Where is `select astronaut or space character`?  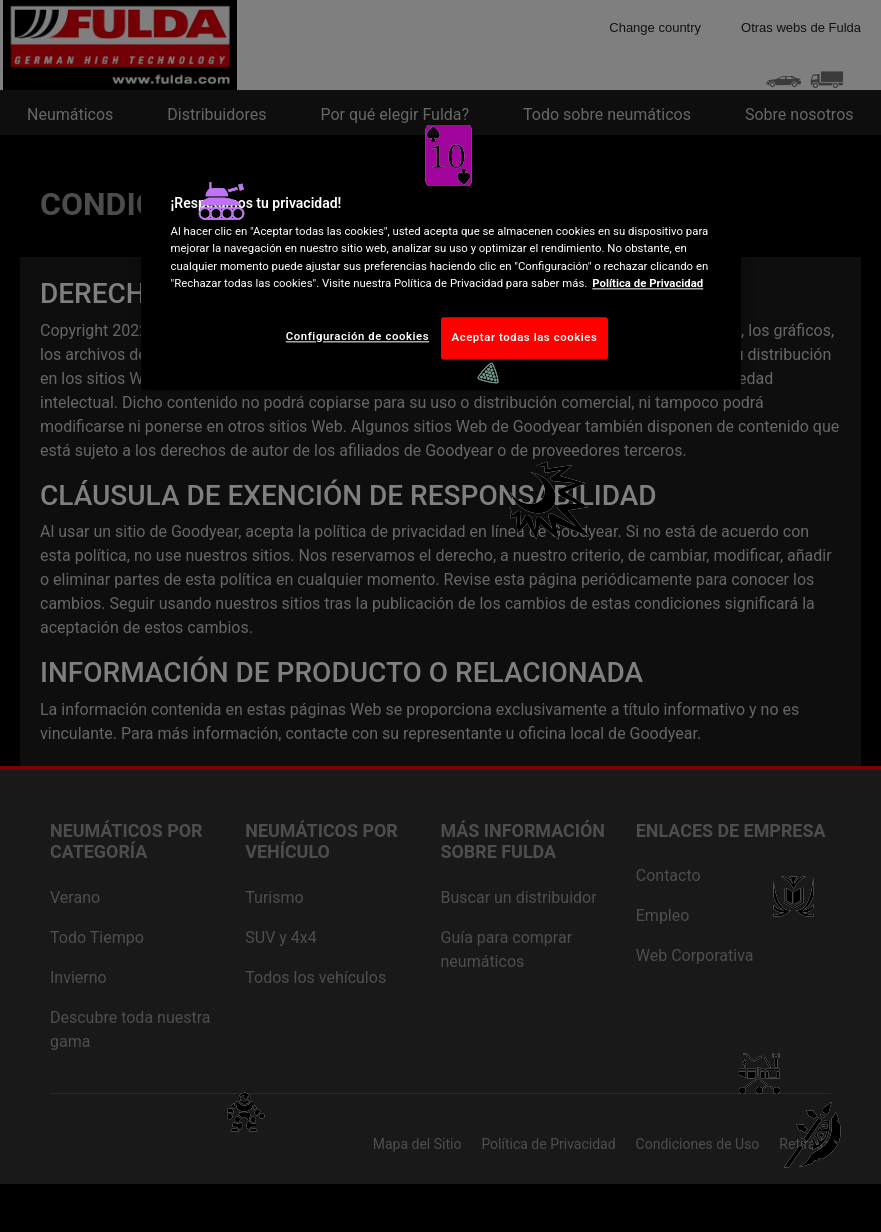
select astronaut or space character is located at coordinates (245, 1112).